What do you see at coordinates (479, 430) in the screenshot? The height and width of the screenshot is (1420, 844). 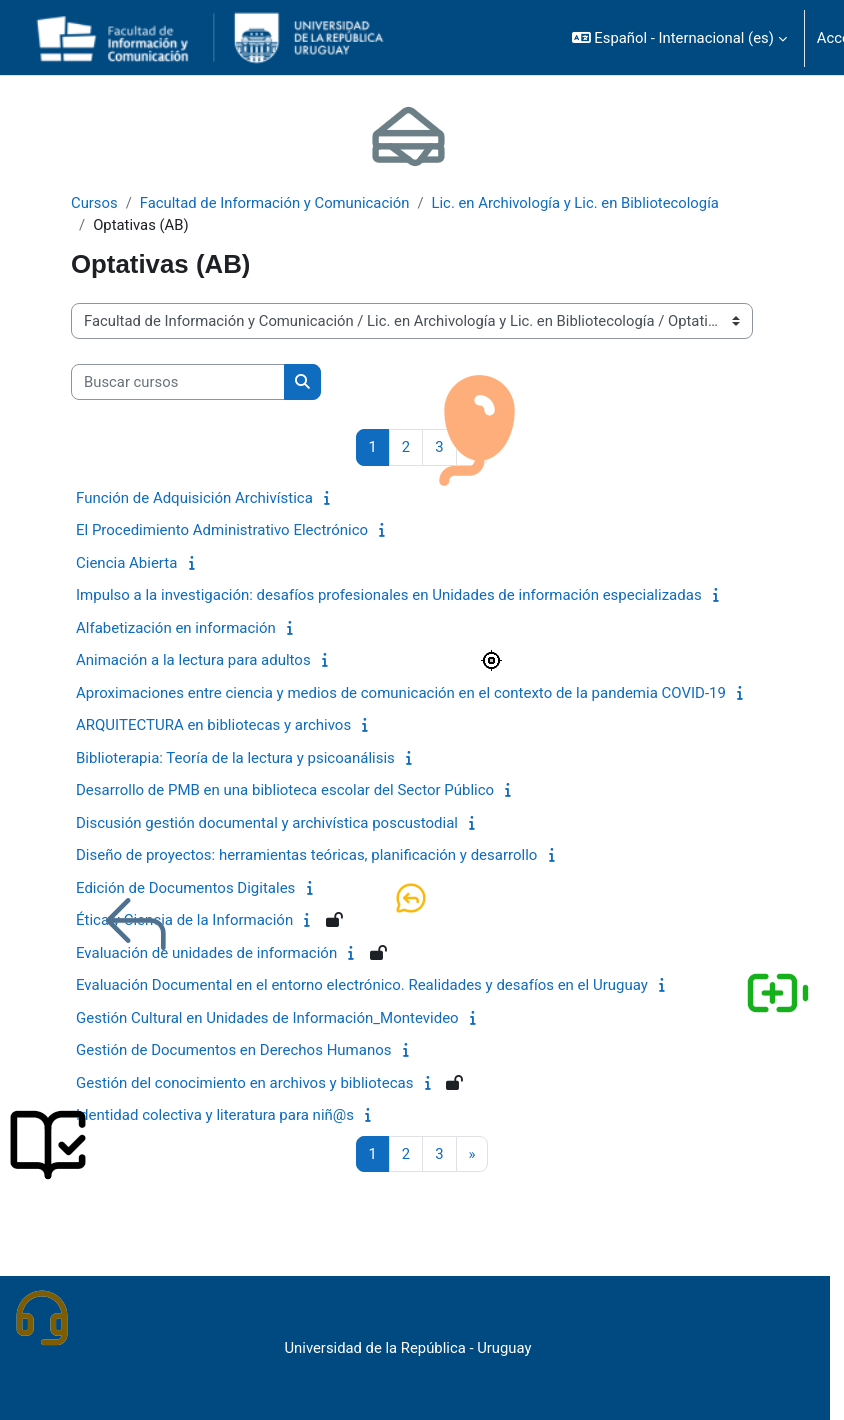 I see `celebrate a milestone or achievement` at bounding box center [479, 430].